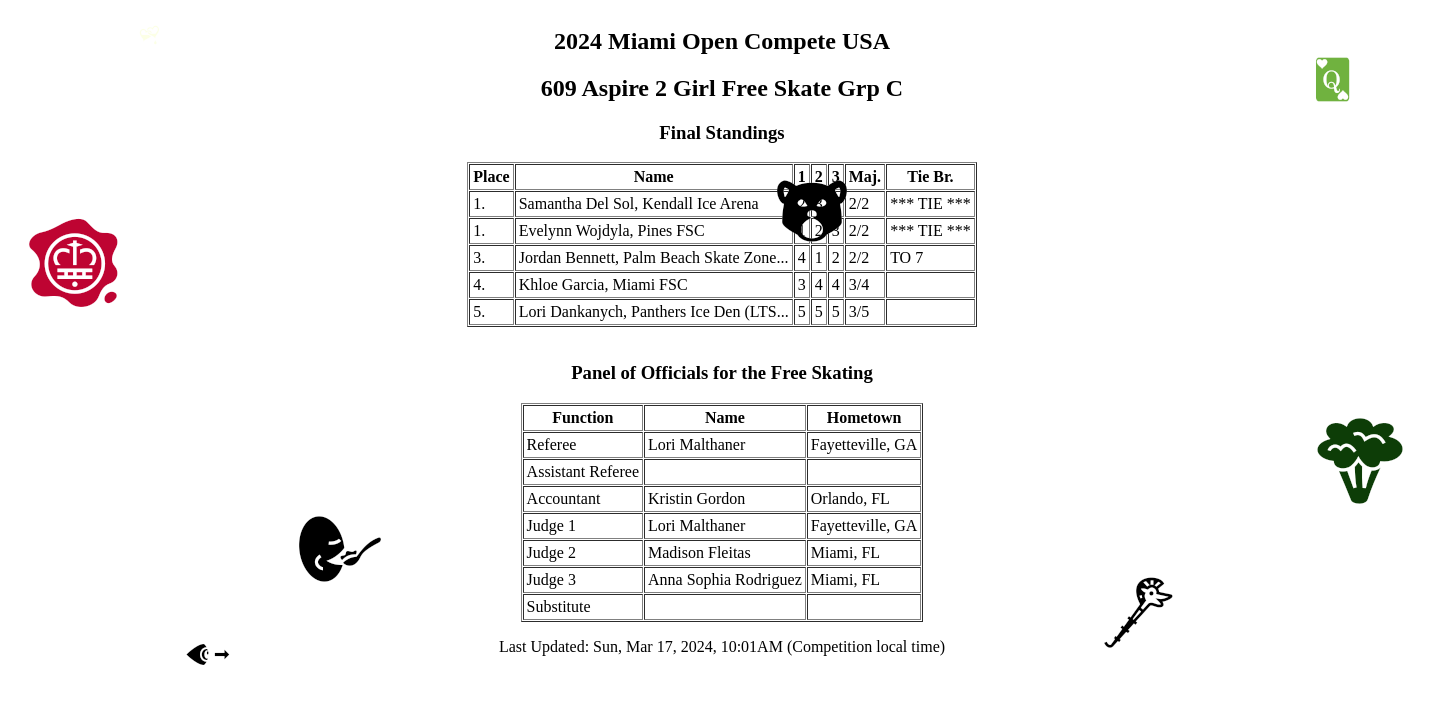 The image size is (1444, 720). Describe the element at coordinates (1332, 79) in the screenshot. I see `queen of hearts playing card` at that location.